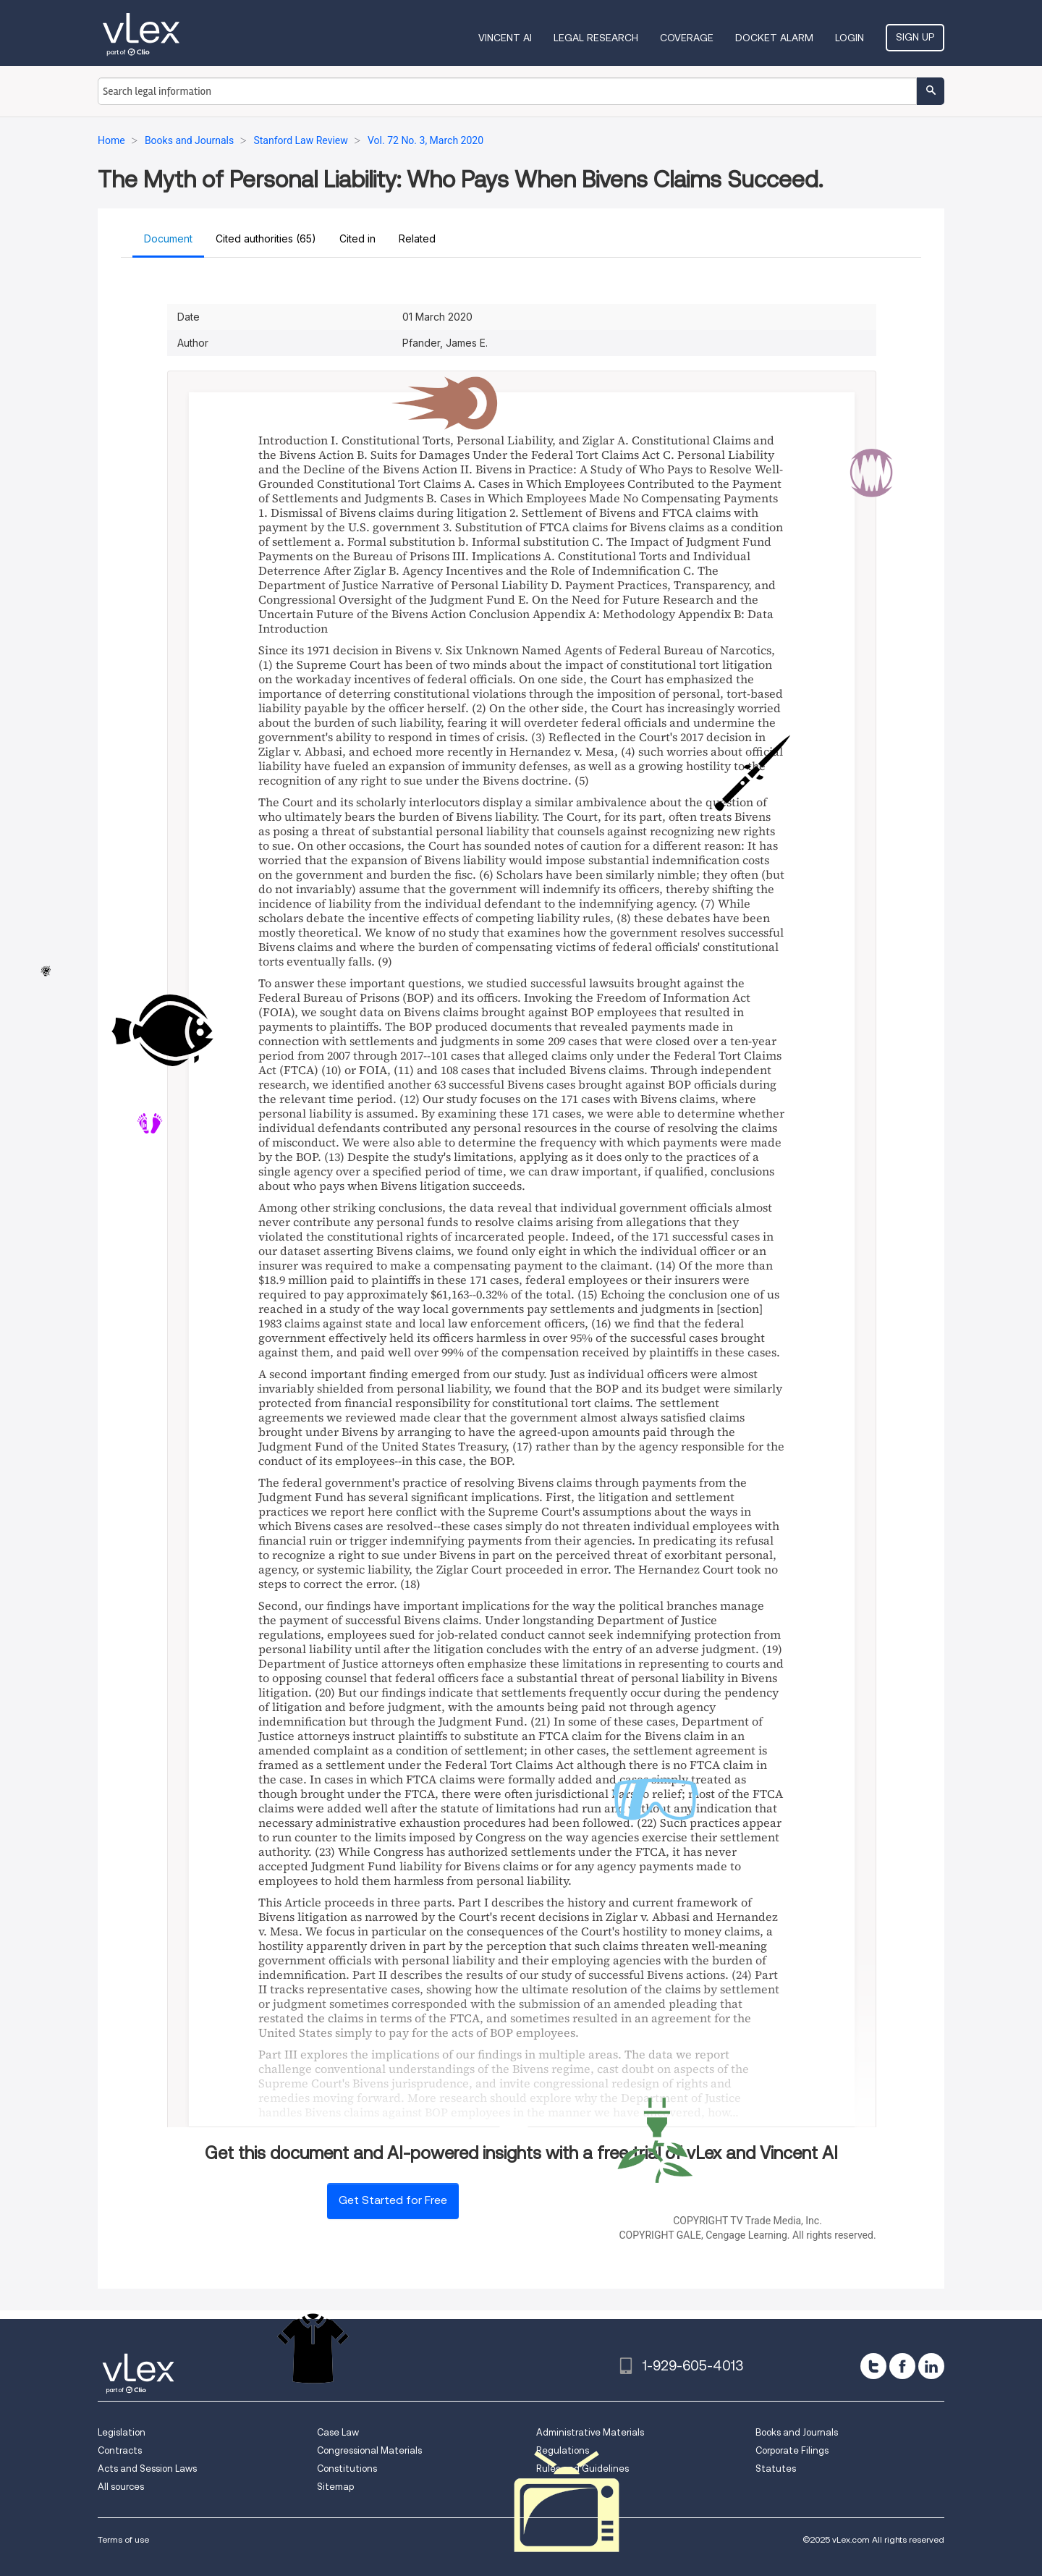 The width and height of the screenshot is (1042, 2576). I want to click on indicates vampire or monster character class, so click(871, 473).